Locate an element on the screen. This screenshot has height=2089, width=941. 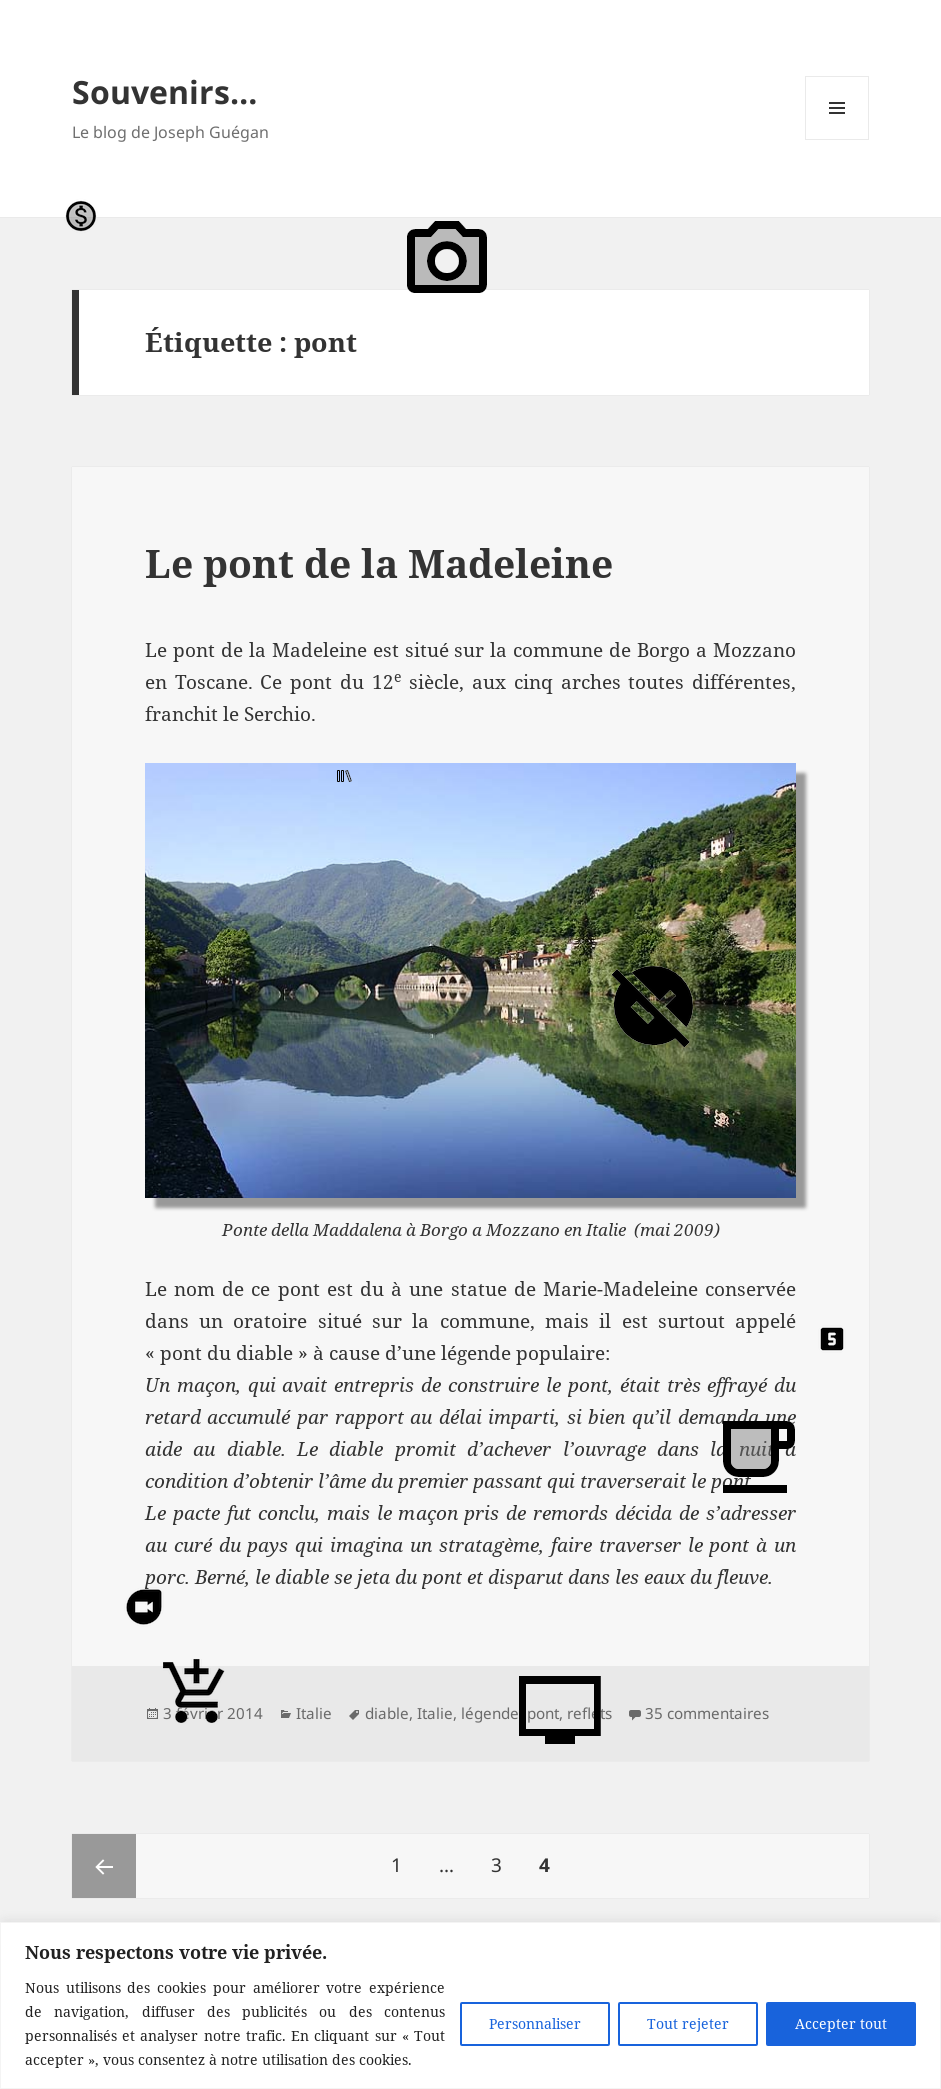
add item to shopping cart is located at coordinates (196, 1692).